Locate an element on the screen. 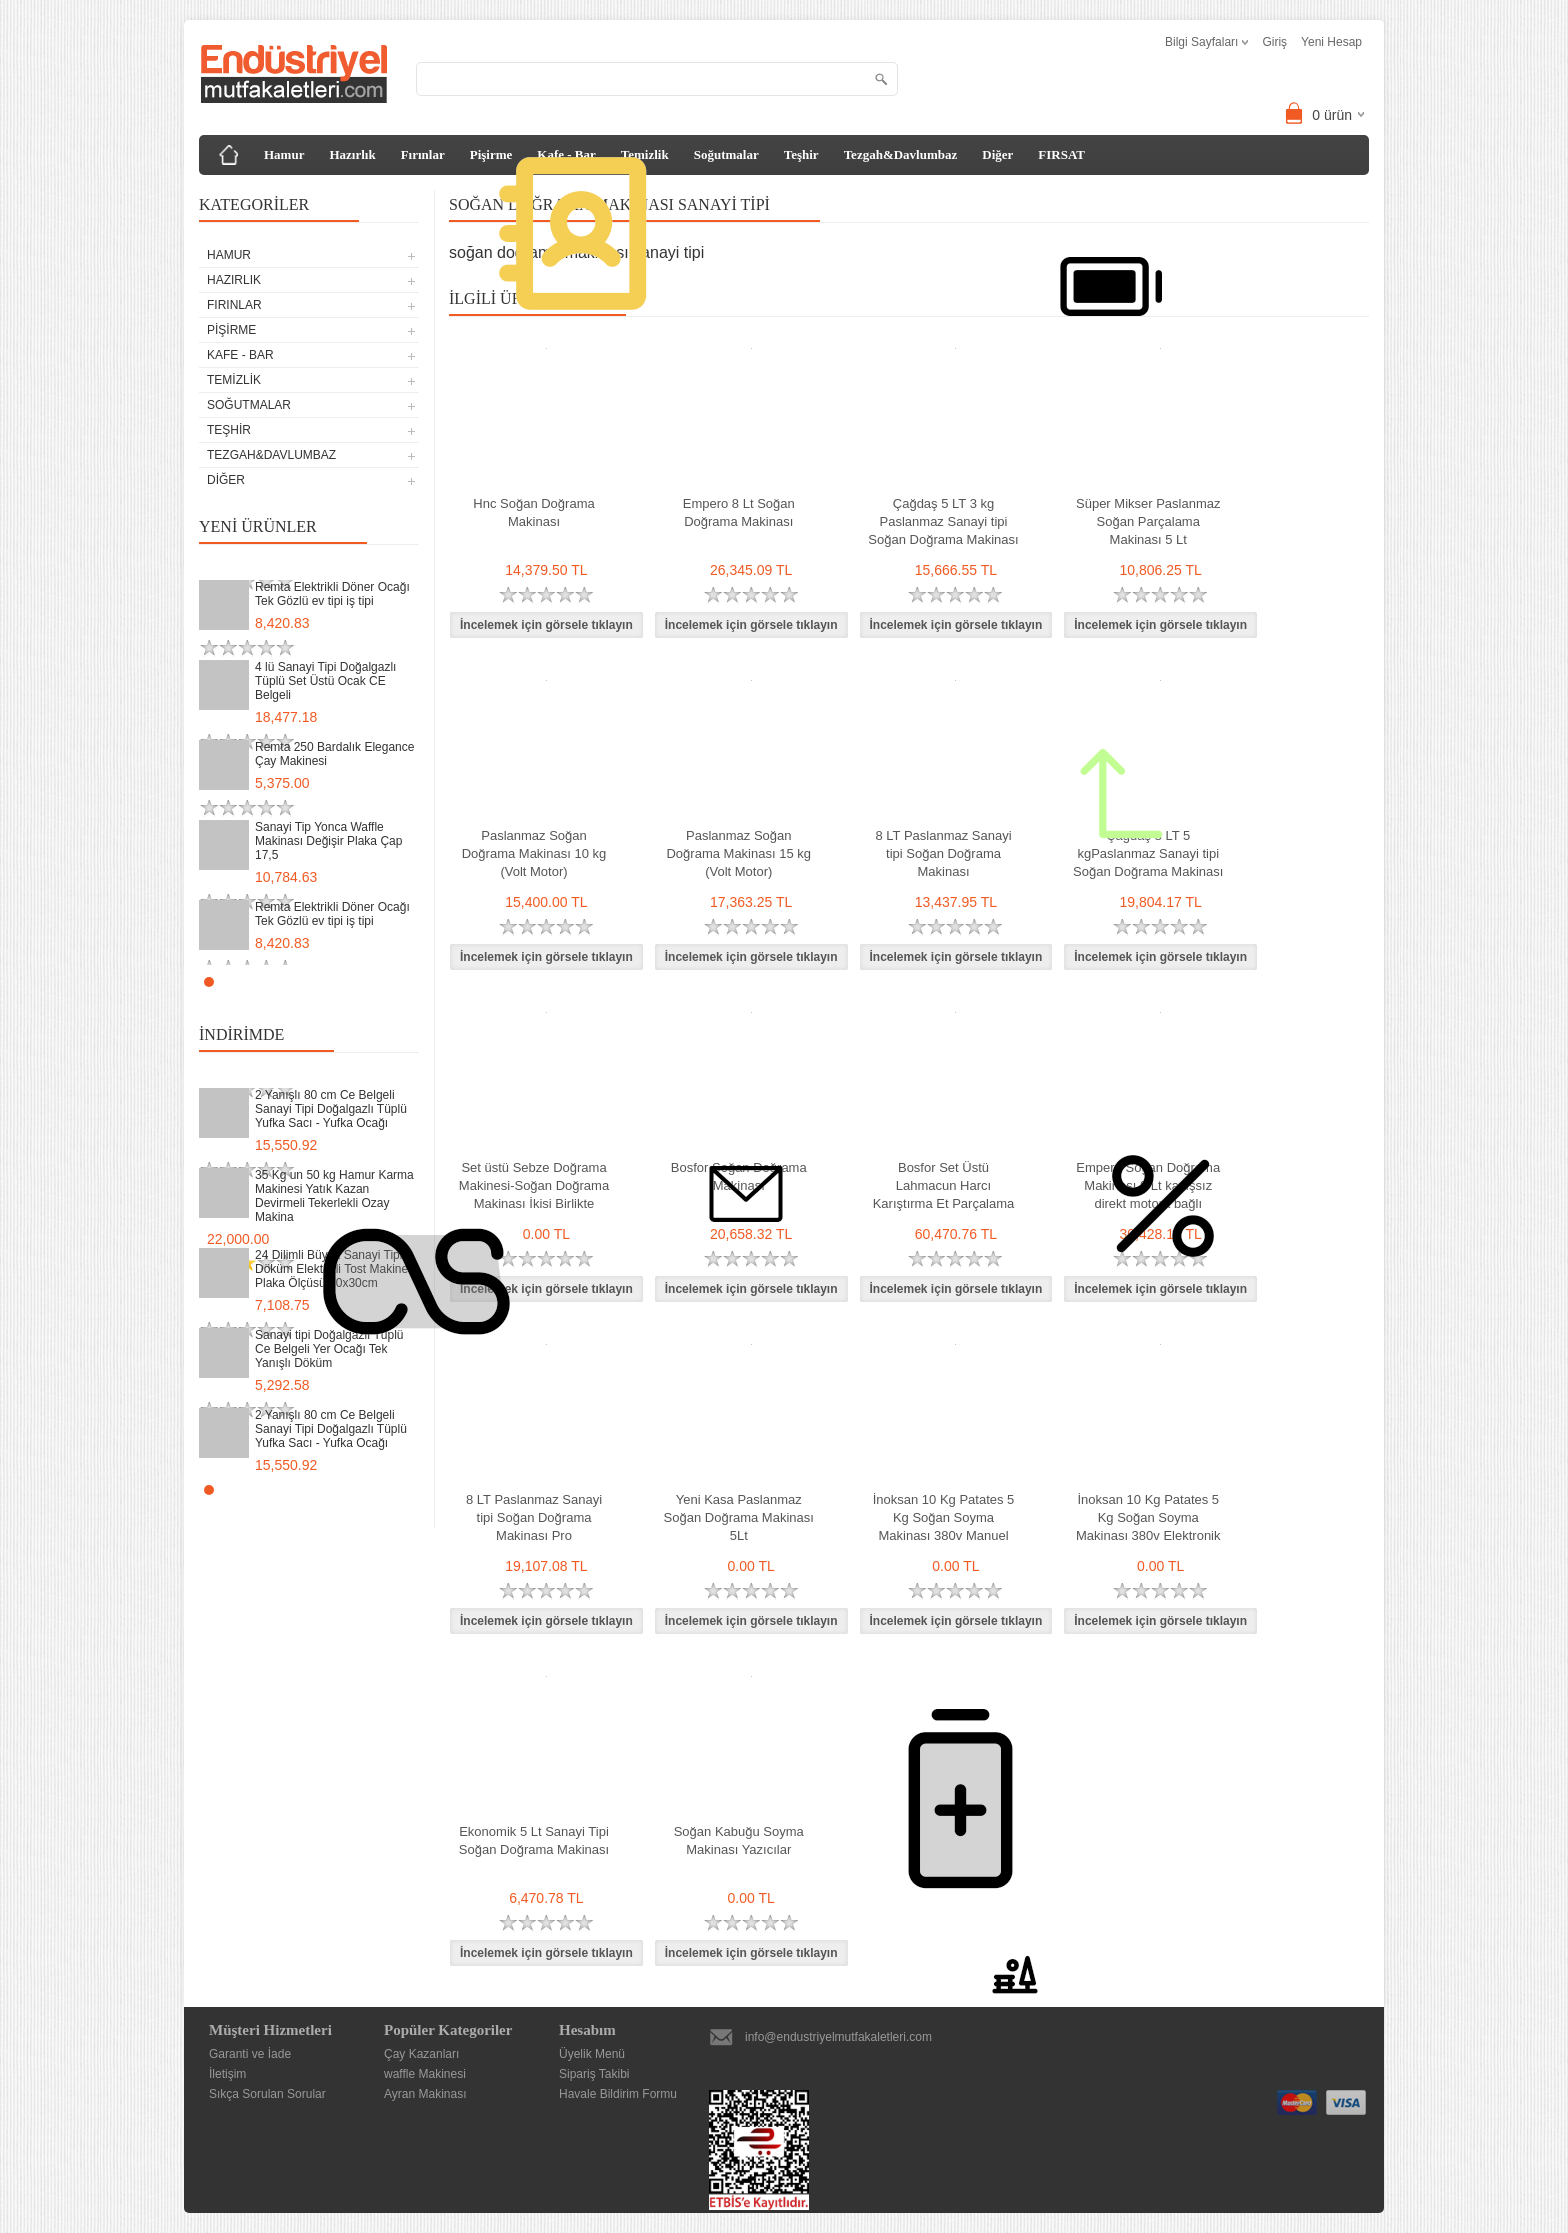  open your email inbox is located at coordinates (746, 1194).